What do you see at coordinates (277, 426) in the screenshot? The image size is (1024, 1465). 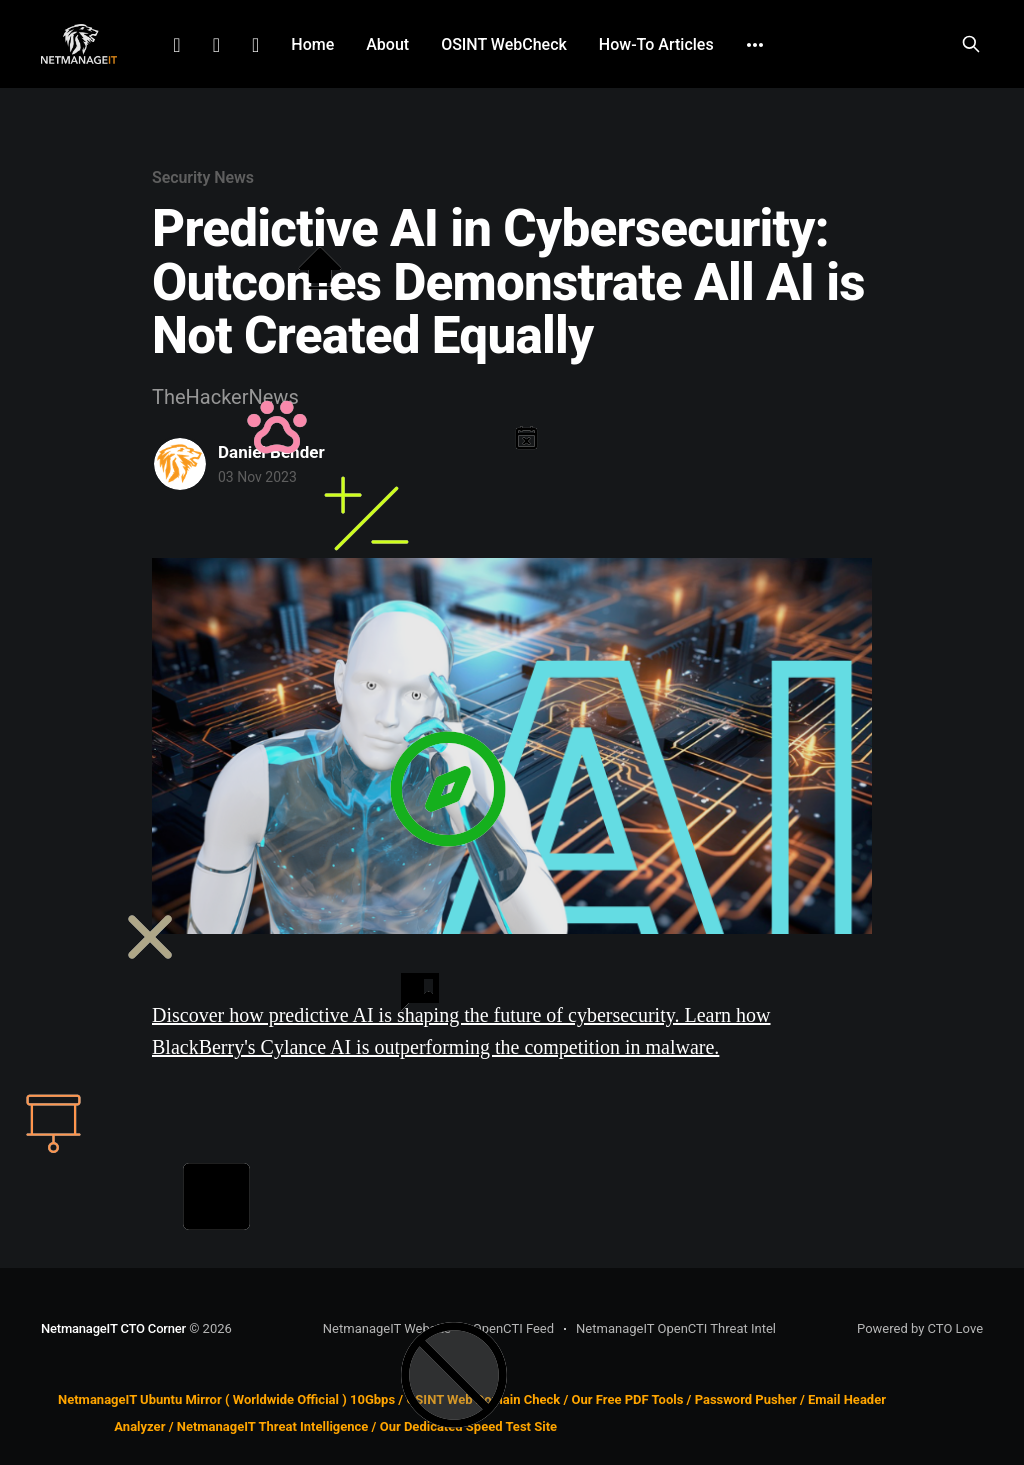 I see `access pet-related features or settings` at bounding box center [277, 426].